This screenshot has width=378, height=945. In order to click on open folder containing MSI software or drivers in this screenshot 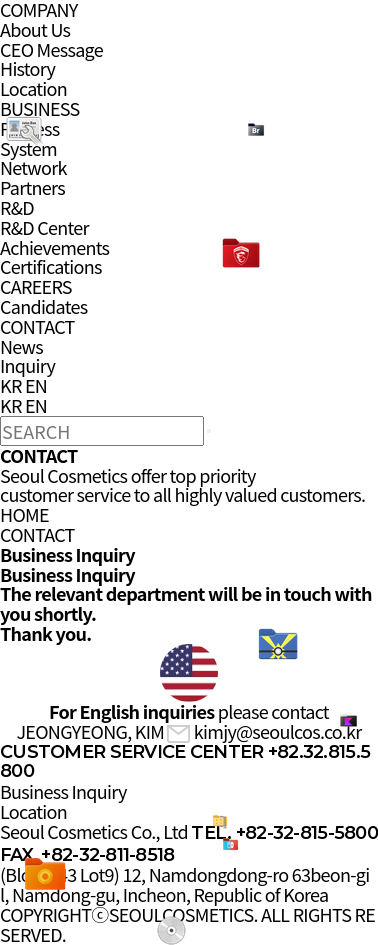, I will do `click(241, 254)`.